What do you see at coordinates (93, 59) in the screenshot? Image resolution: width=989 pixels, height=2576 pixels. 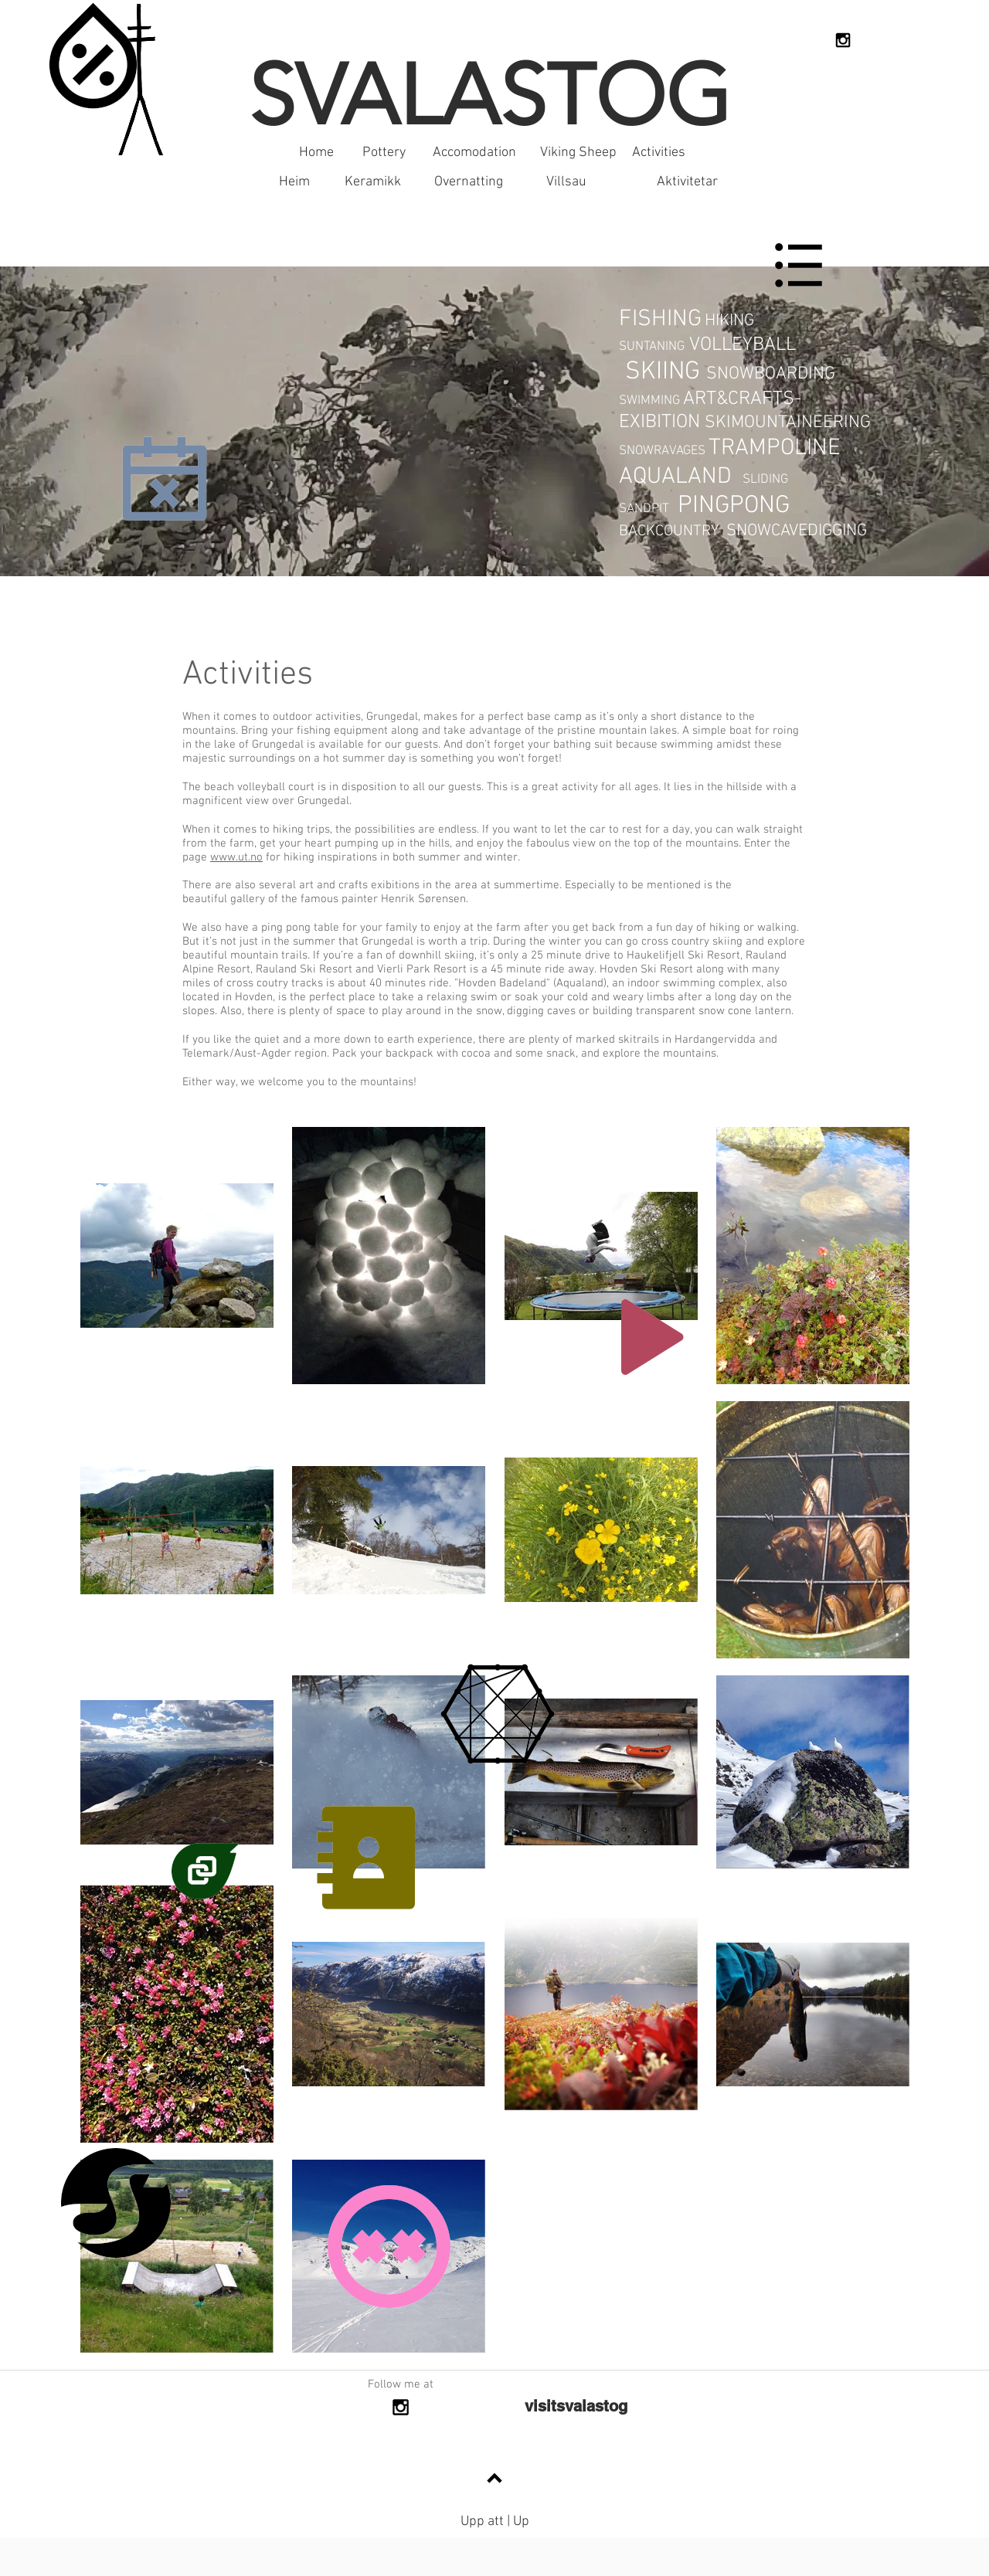 I see `view current humidity level` at bounding box center [93, 59].